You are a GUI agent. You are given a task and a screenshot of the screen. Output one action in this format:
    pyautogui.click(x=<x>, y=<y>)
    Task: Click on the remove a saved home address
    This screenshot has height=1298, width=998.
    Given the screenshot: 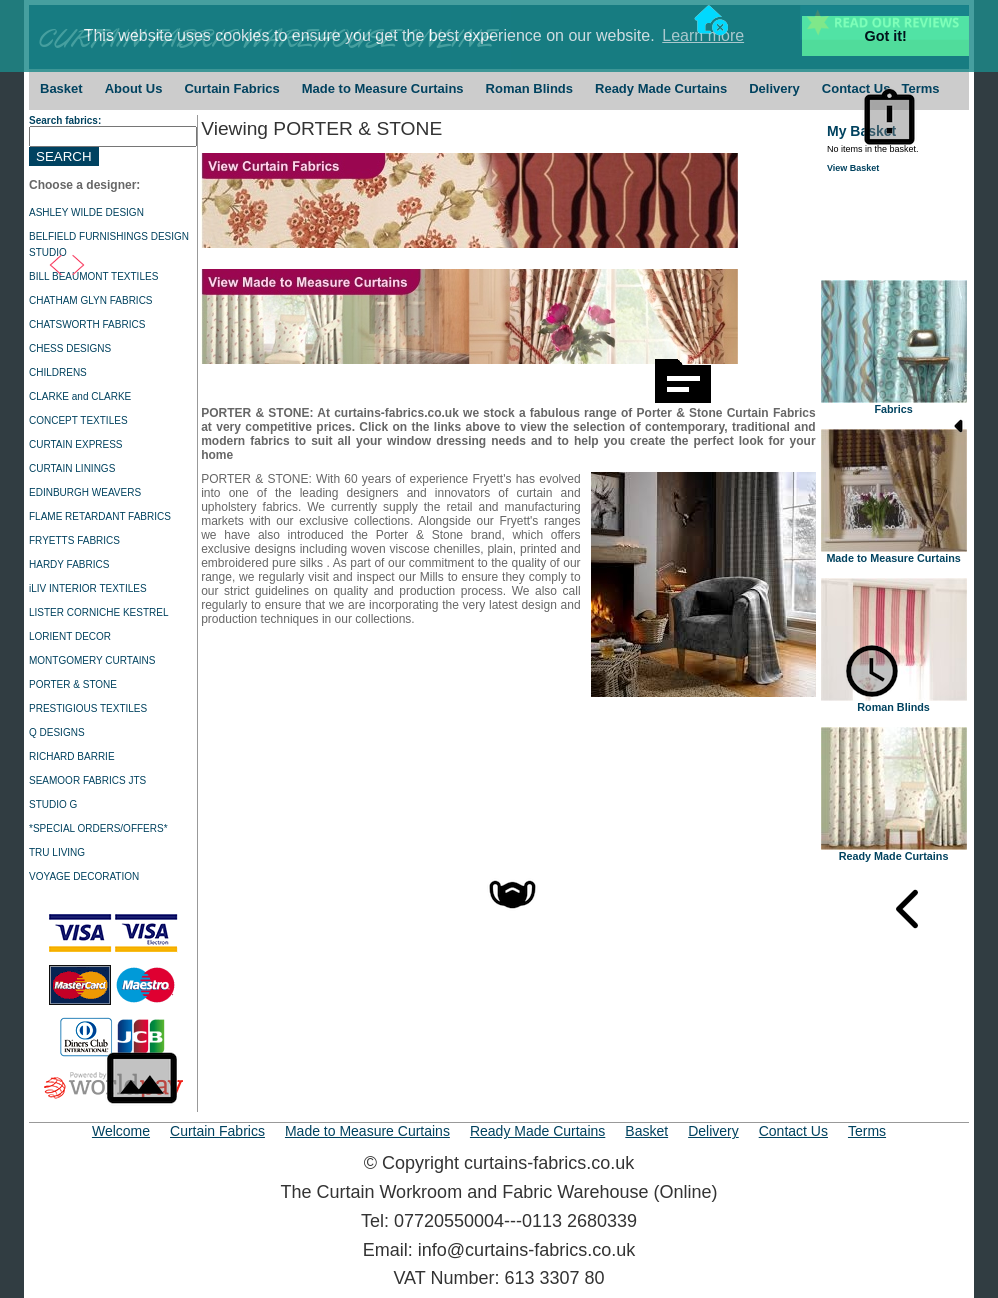 What is the action you would take?
    pyautogui.click(x=710, y=19)
    